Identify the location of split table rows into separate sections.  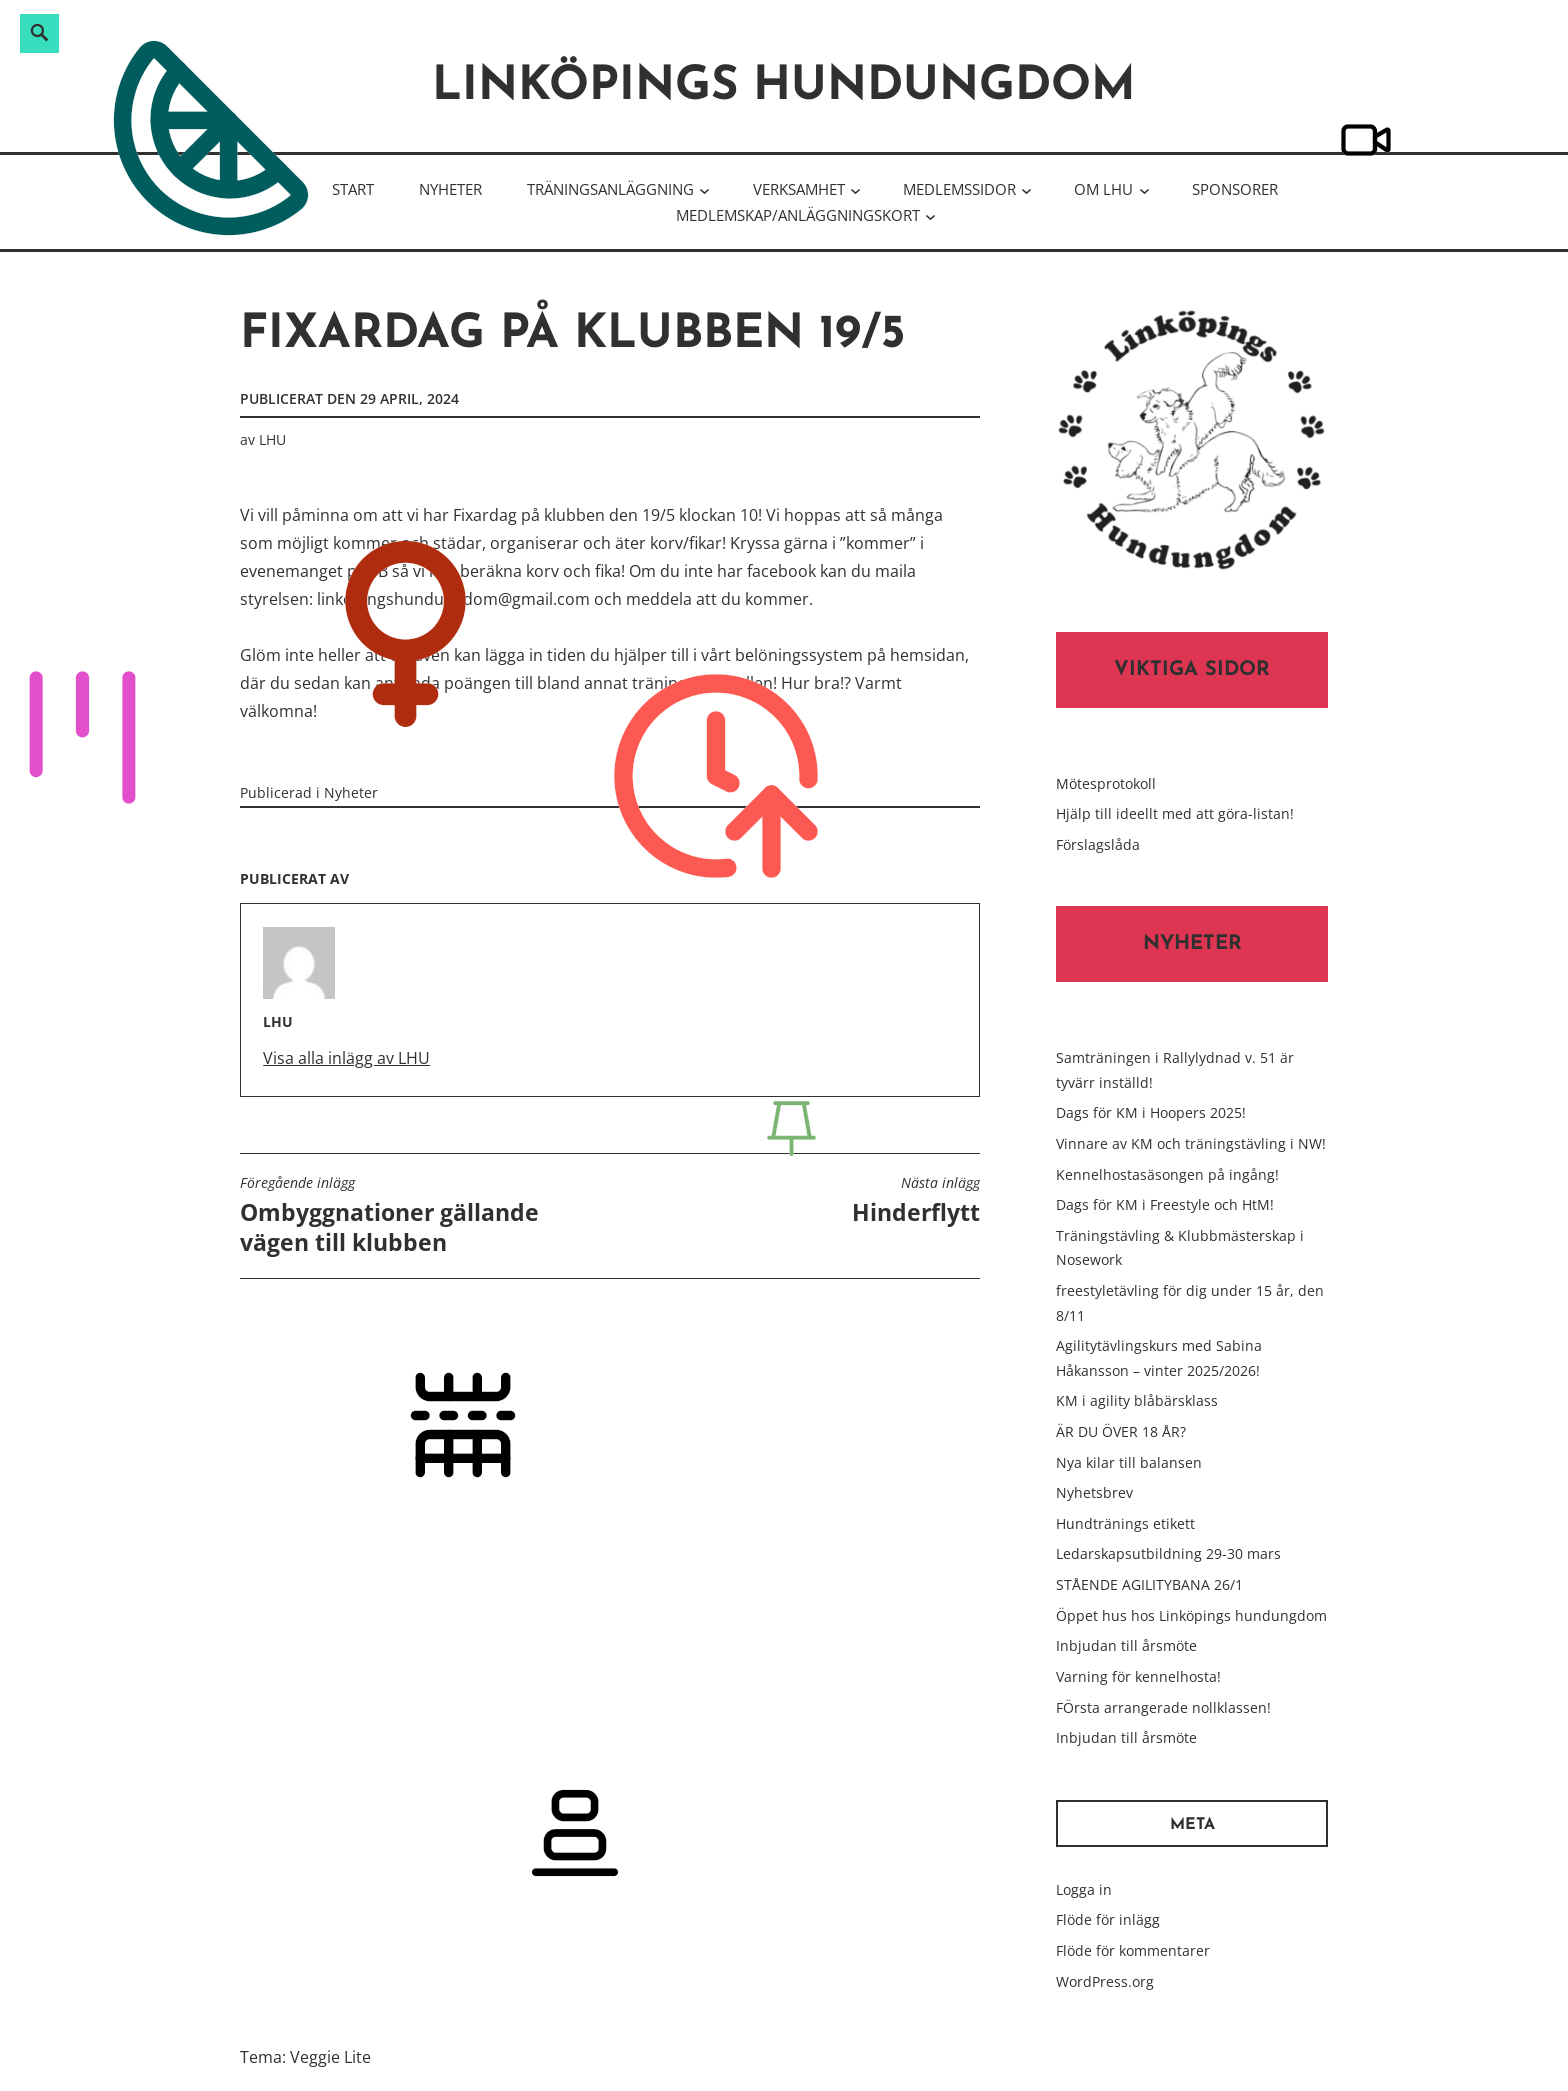
(463, 1425).